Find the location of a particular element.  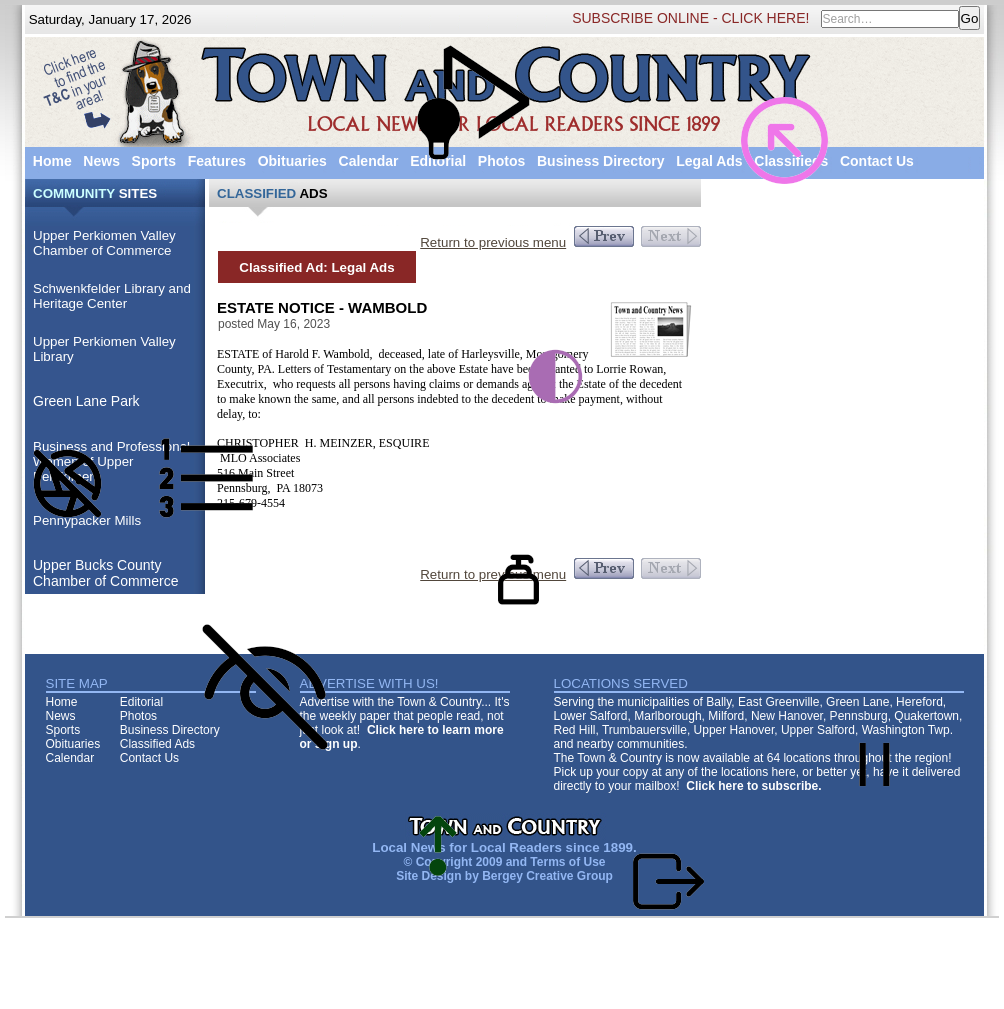

pause debugging session is located at coordinates (874, 764).